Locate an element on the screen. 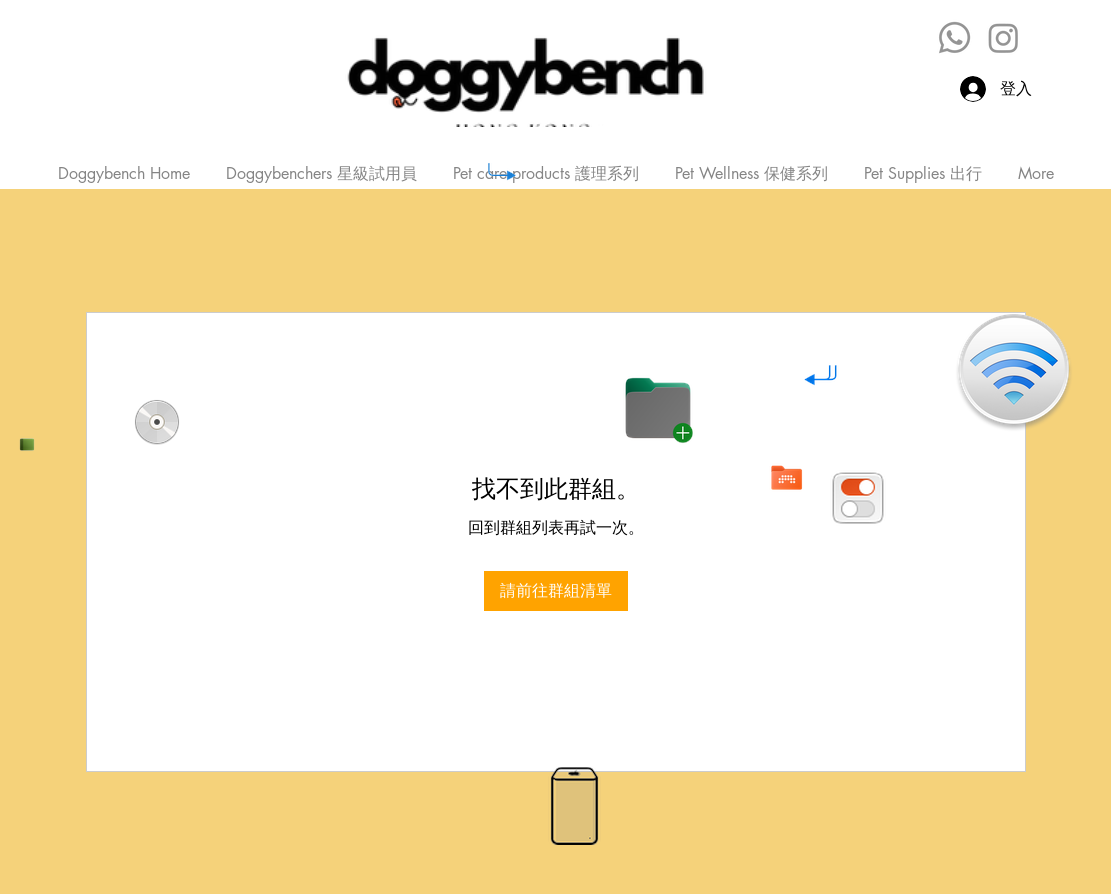 Image resolution: width=1111 pixels, height=894 pixels. reply to all recipients of an email is located at coordinates (820, 375).